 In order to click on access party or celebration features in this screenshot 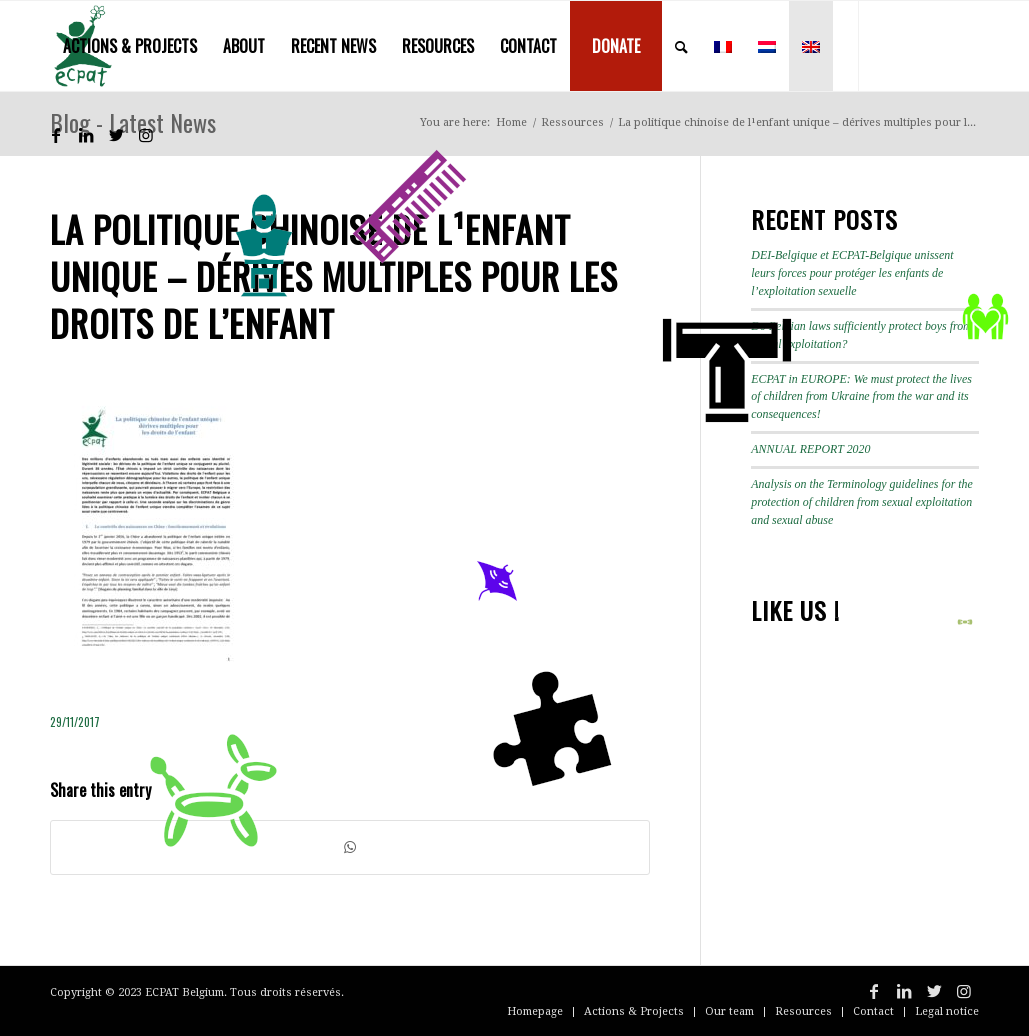, I will do `click(213, 790)`.